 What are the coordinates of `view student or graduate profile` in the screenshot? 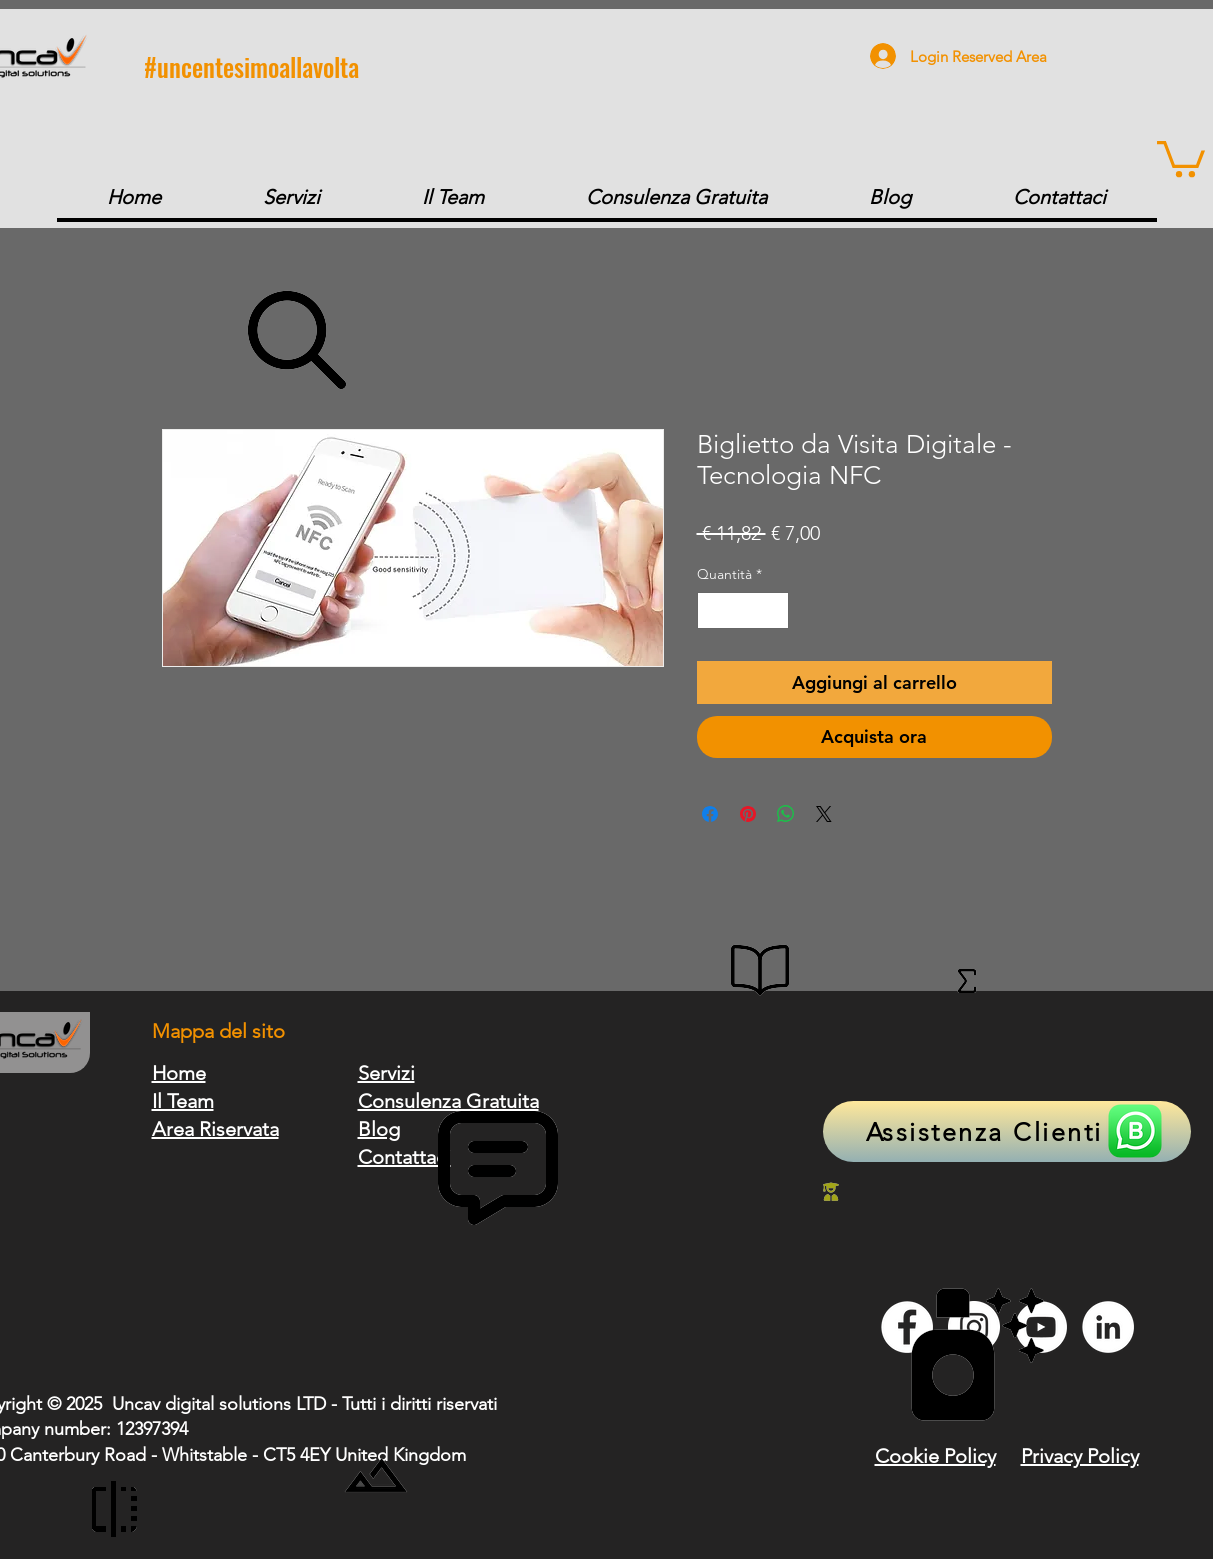 It's located at (831, 1192).